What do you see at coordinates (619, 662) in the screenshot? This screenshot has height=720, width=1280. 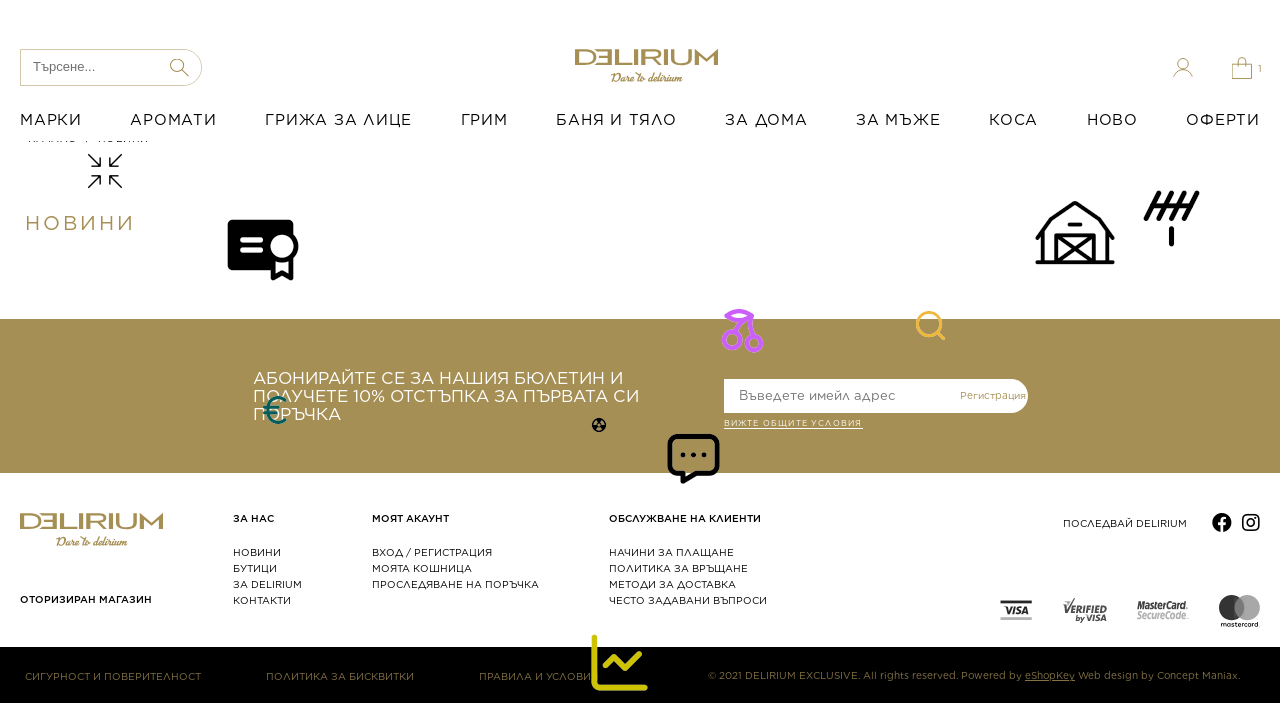 I see `view analytics and trends` at bounding box center [619, 662].